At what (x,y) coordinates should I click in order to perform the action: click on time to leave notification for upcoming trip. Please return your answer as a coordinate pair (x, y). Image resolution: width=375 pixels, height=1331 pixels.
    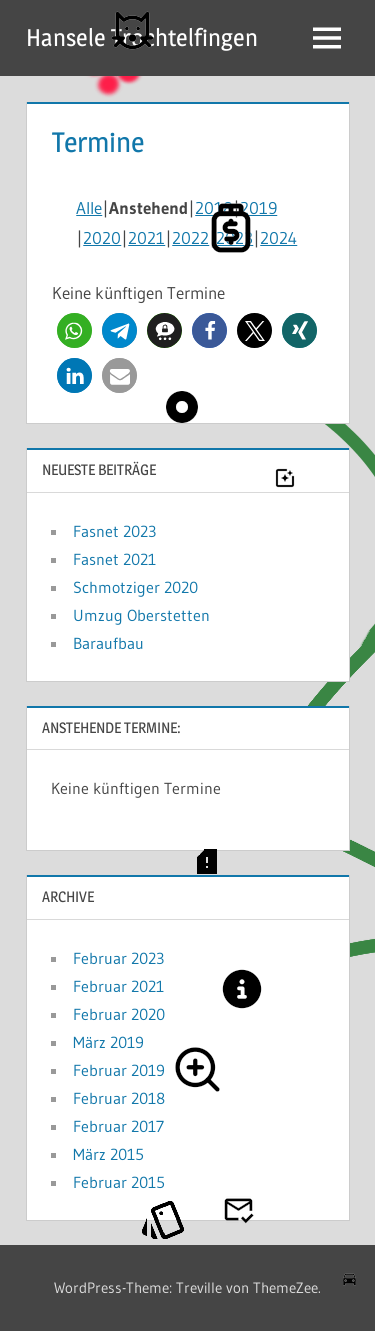
    Looking at the image, I should click on (349, 1279).